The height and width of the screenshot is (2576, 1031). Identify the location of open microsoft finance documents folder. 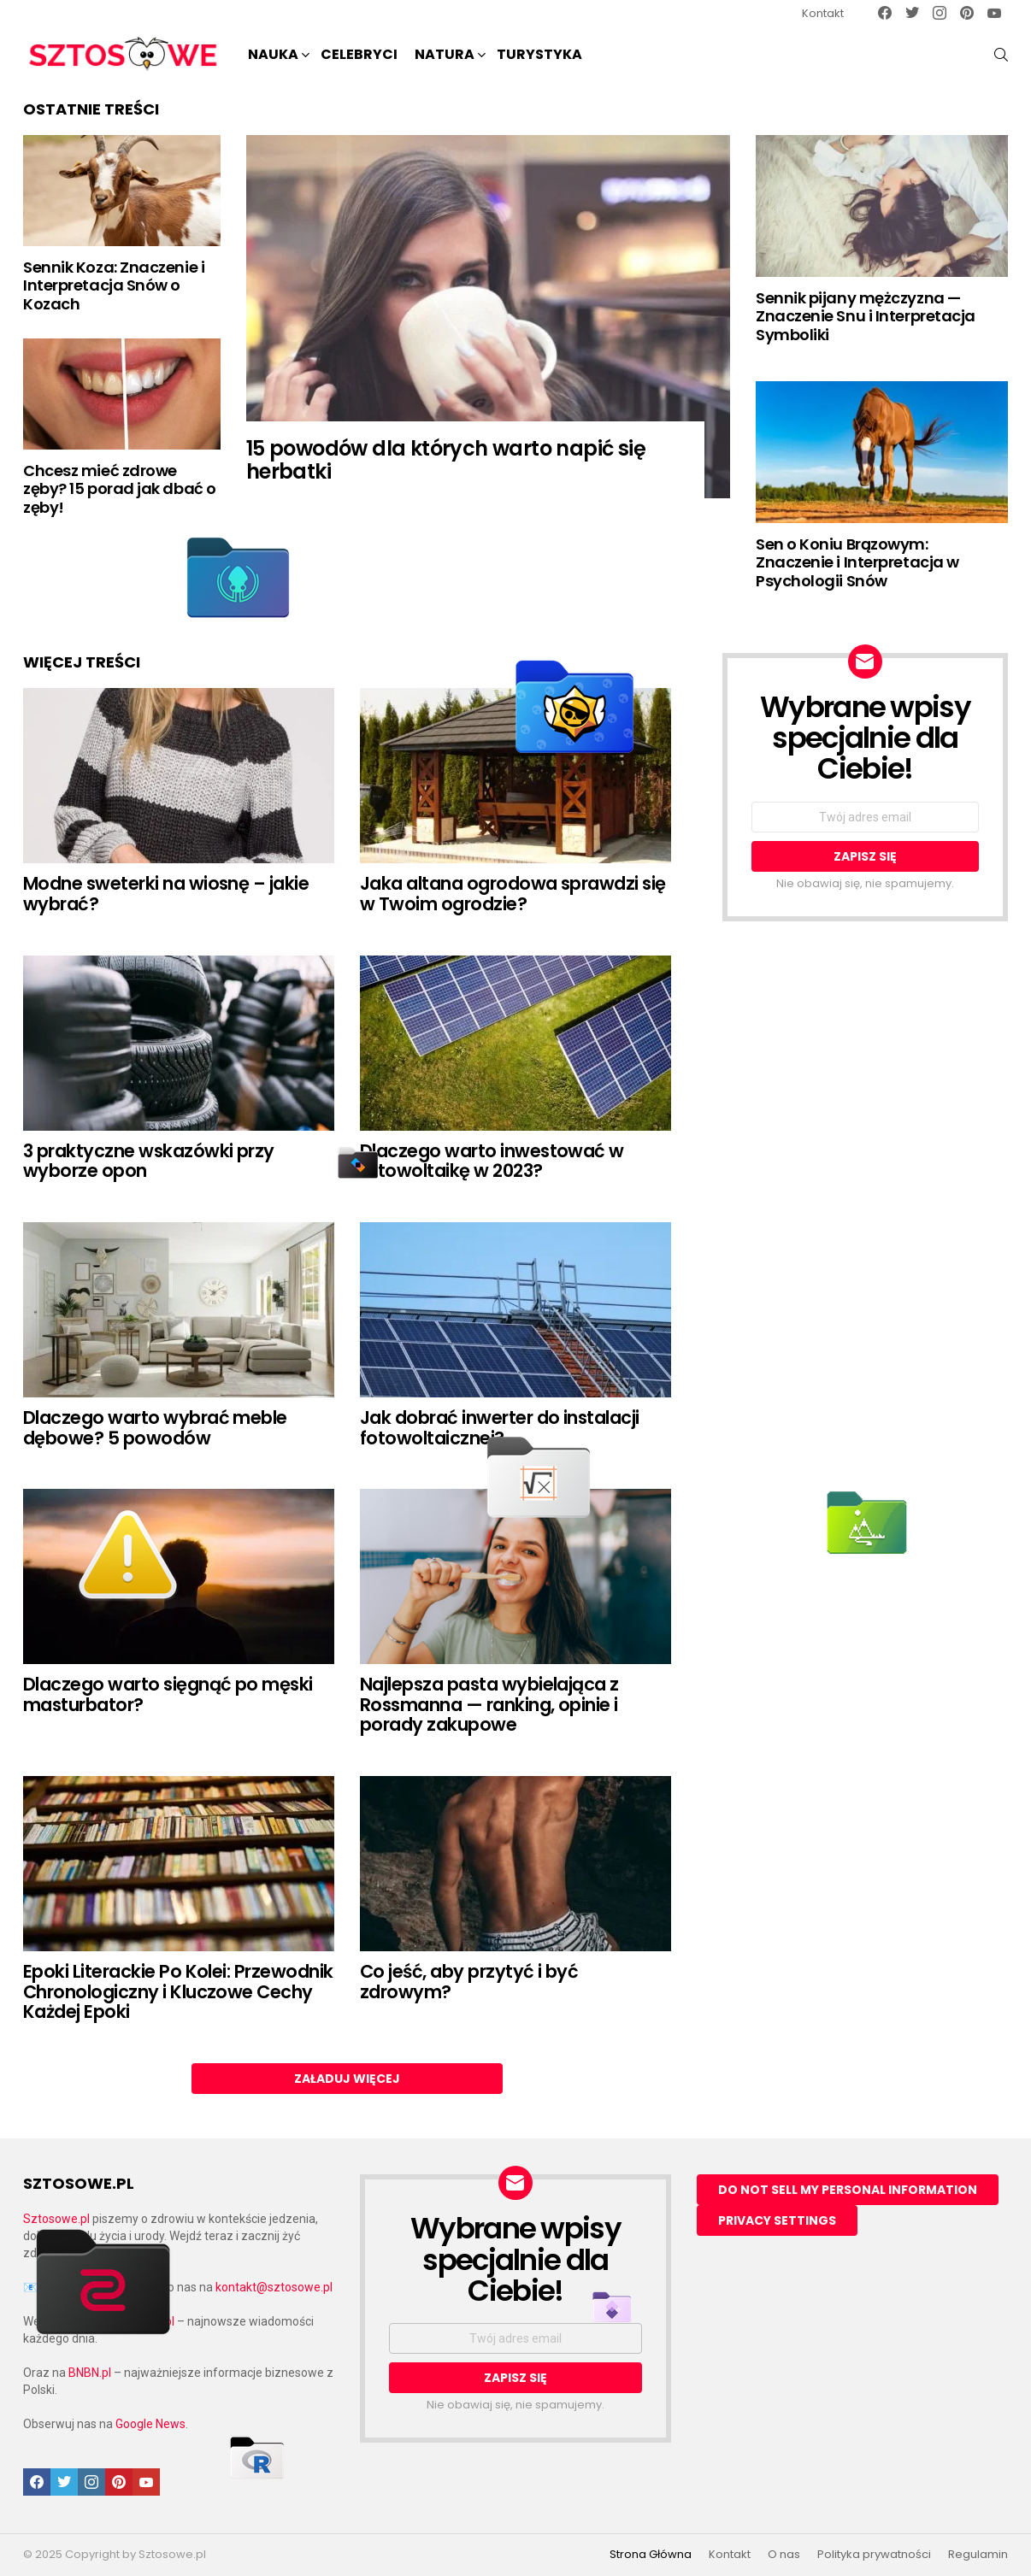
(611, 2308).